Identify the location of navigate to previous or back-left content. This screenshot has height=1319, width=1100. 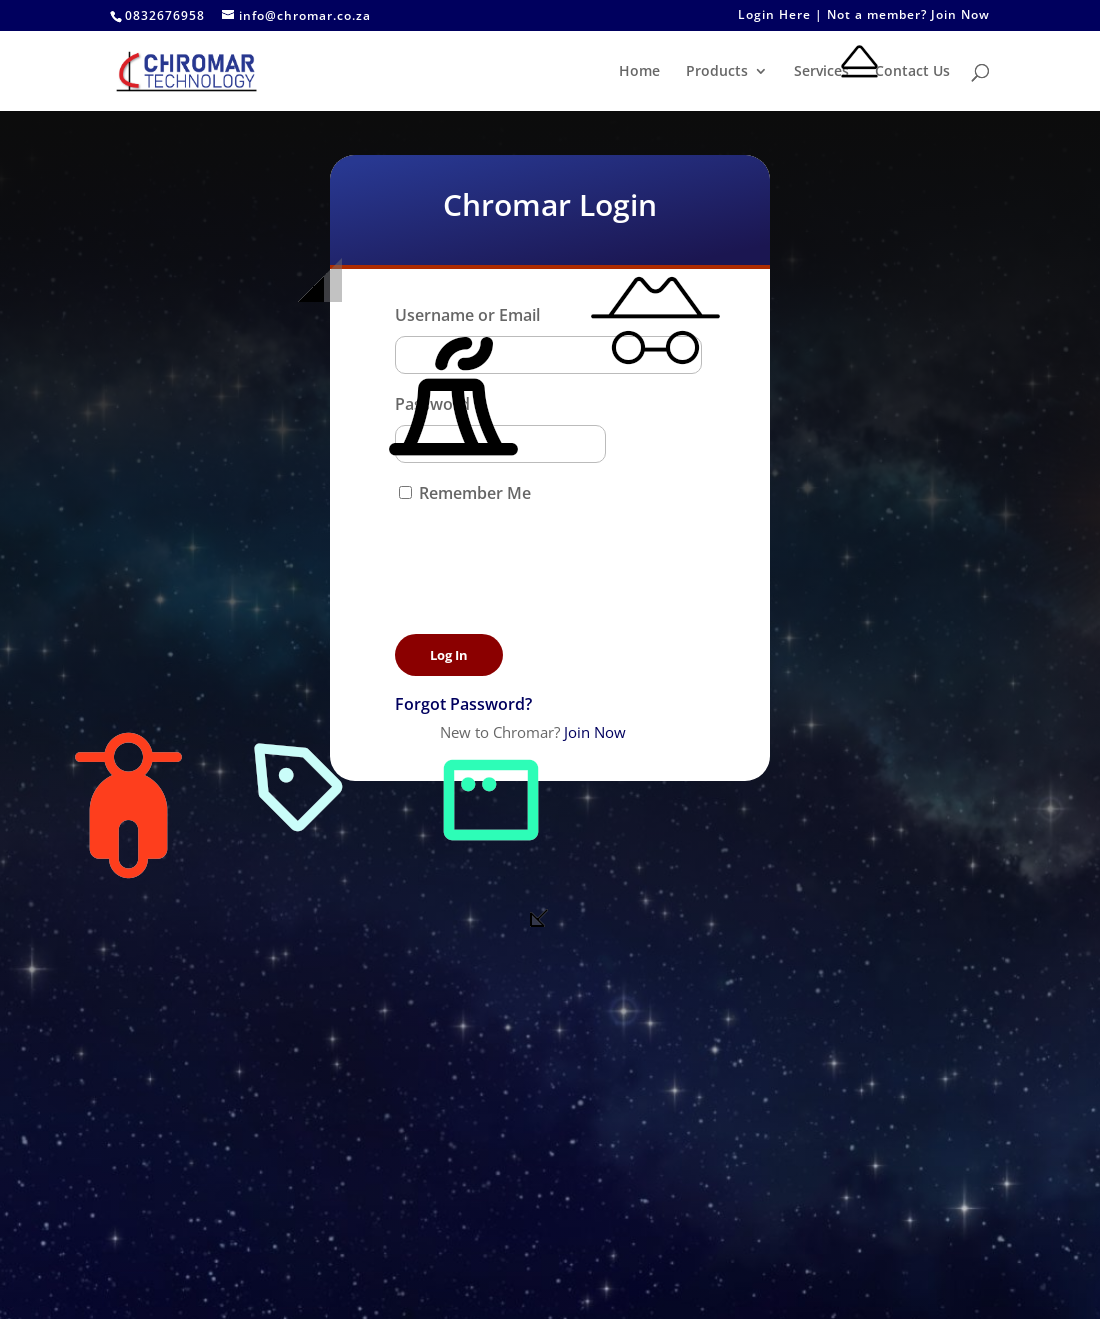
(539, 918).